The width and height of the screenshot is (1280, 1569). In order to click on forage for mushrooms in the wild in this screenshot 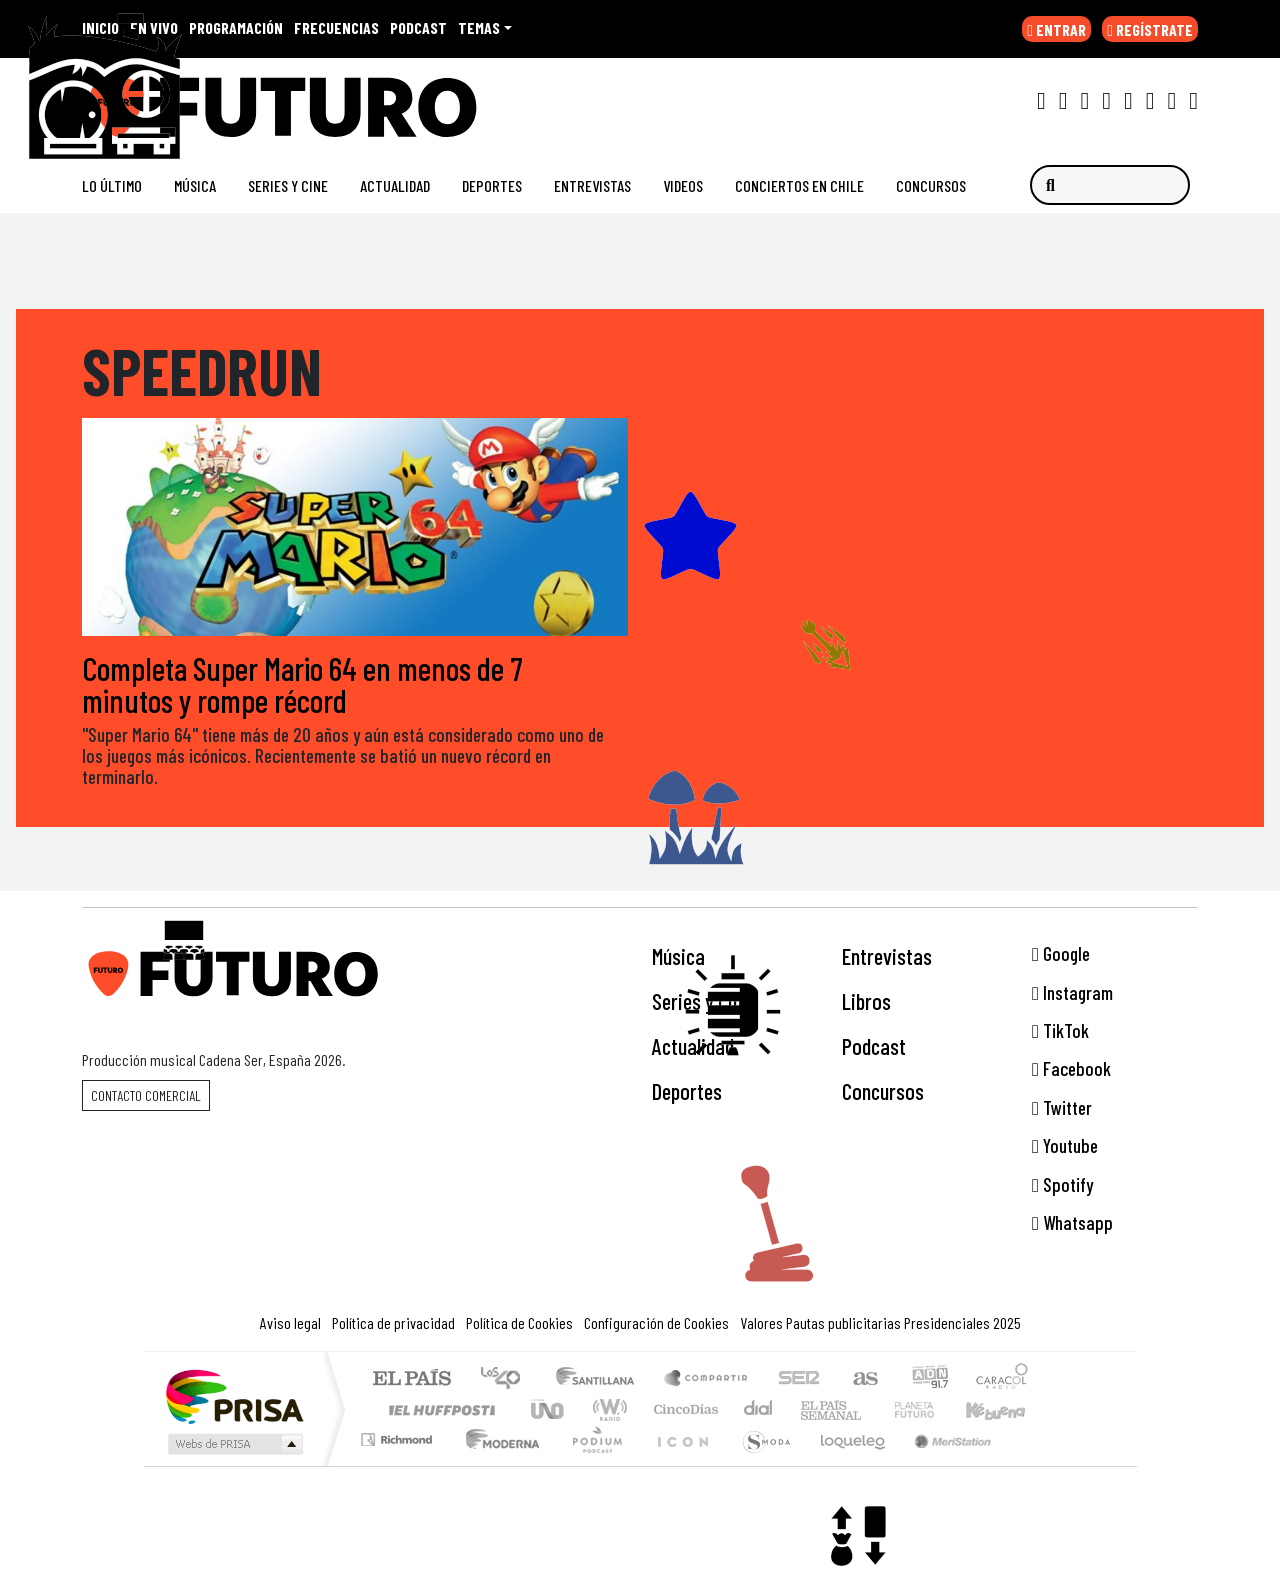, I will do `click(695, 814)`.